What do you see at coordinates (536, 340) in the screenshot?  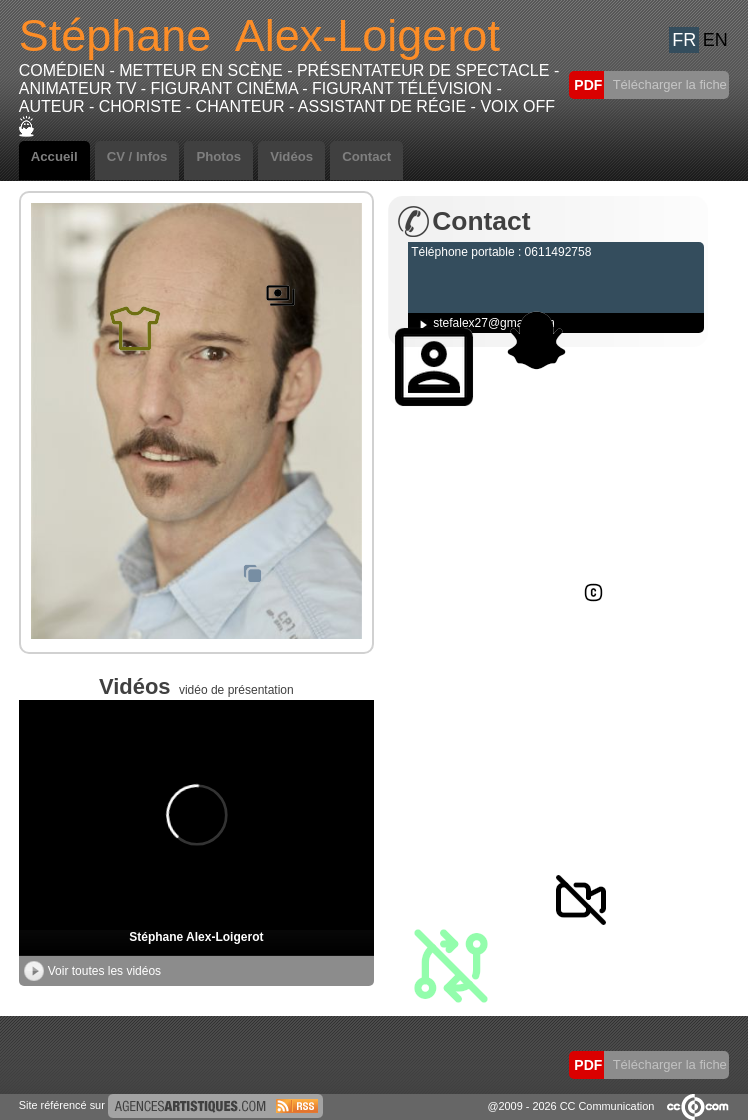 I see `open snapchat` at bounding box center [536, 340].